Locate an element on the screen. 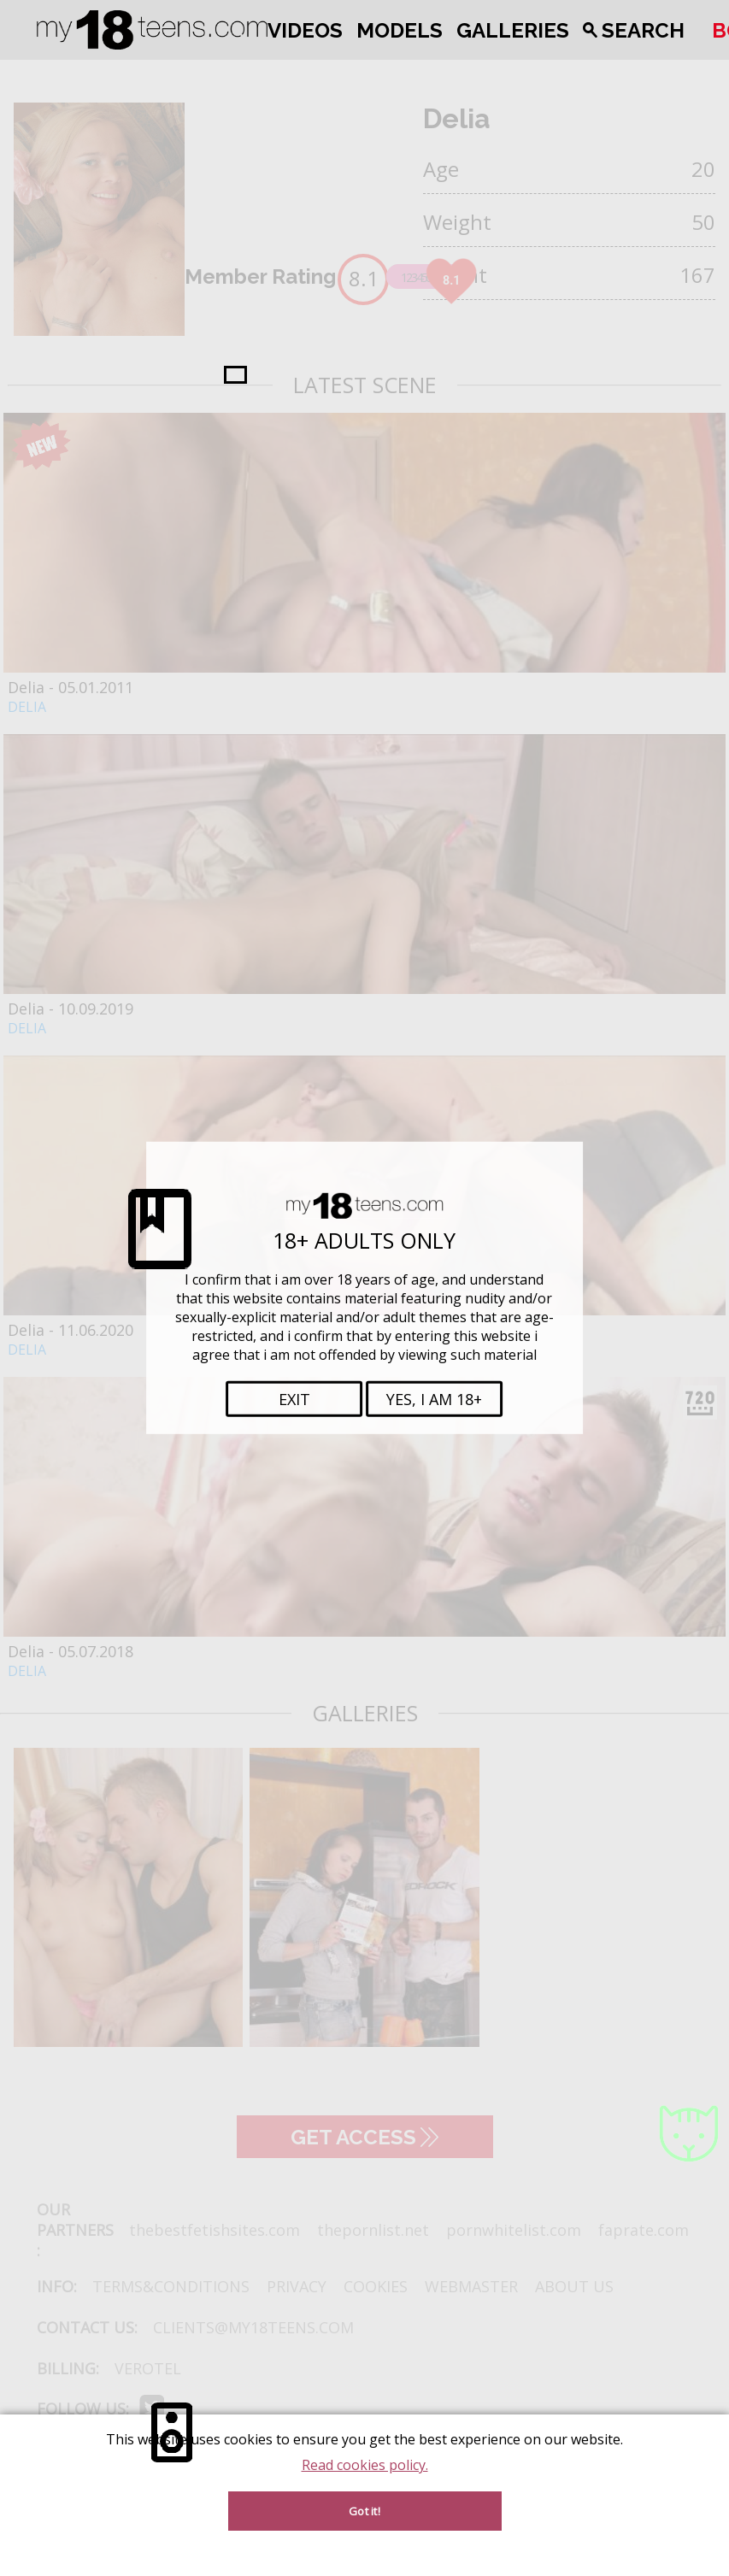 The width and height of the screenshot is (729, 2576). view pet or animal-related content is located at coordinates (689, 2132).